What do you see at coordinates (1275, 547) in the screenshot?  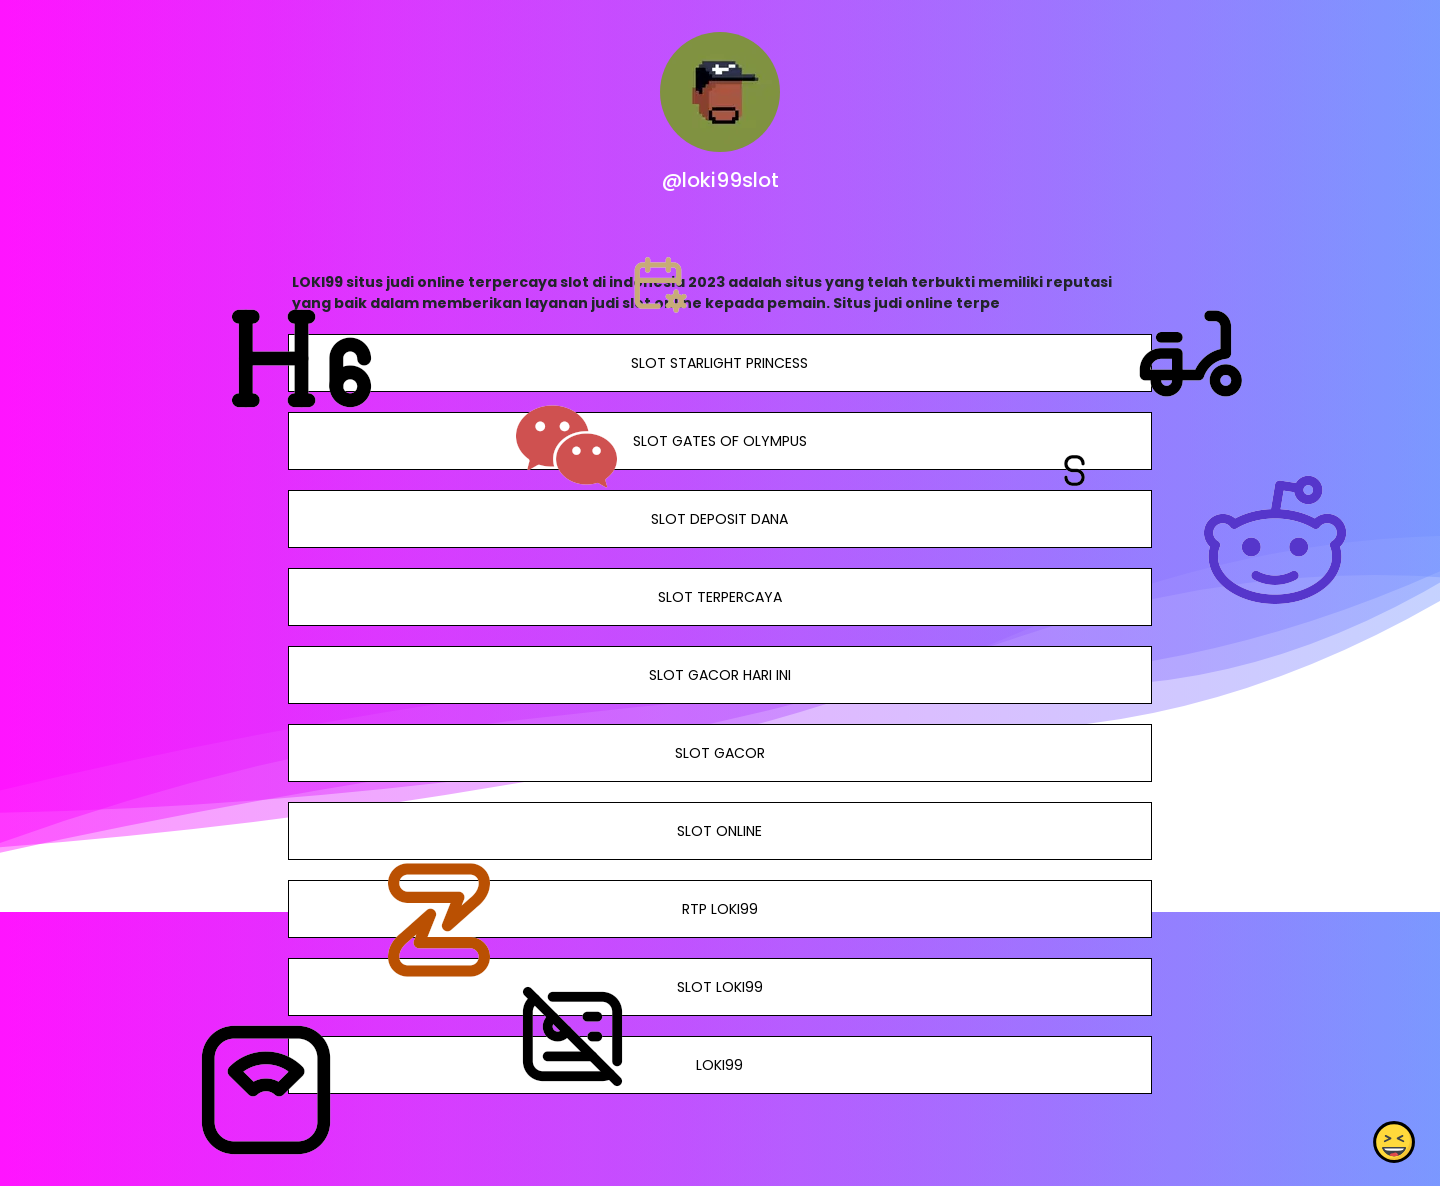 I see `open the Reddit app` at bounding box center [1275, 547].